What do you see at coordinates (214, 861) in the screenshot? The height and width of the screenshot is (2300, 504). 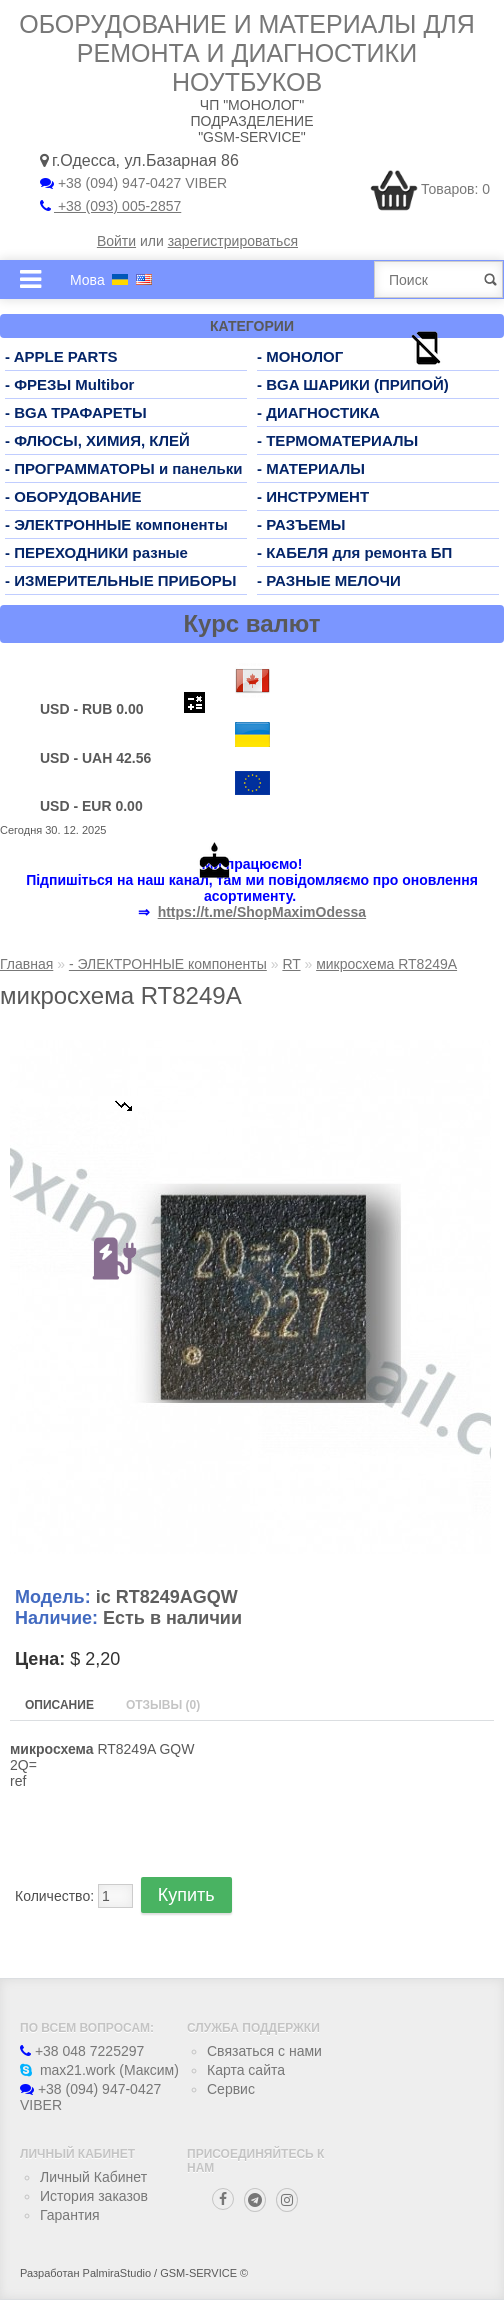 I see `view birthday reminders` at bounding box center [214, 861].